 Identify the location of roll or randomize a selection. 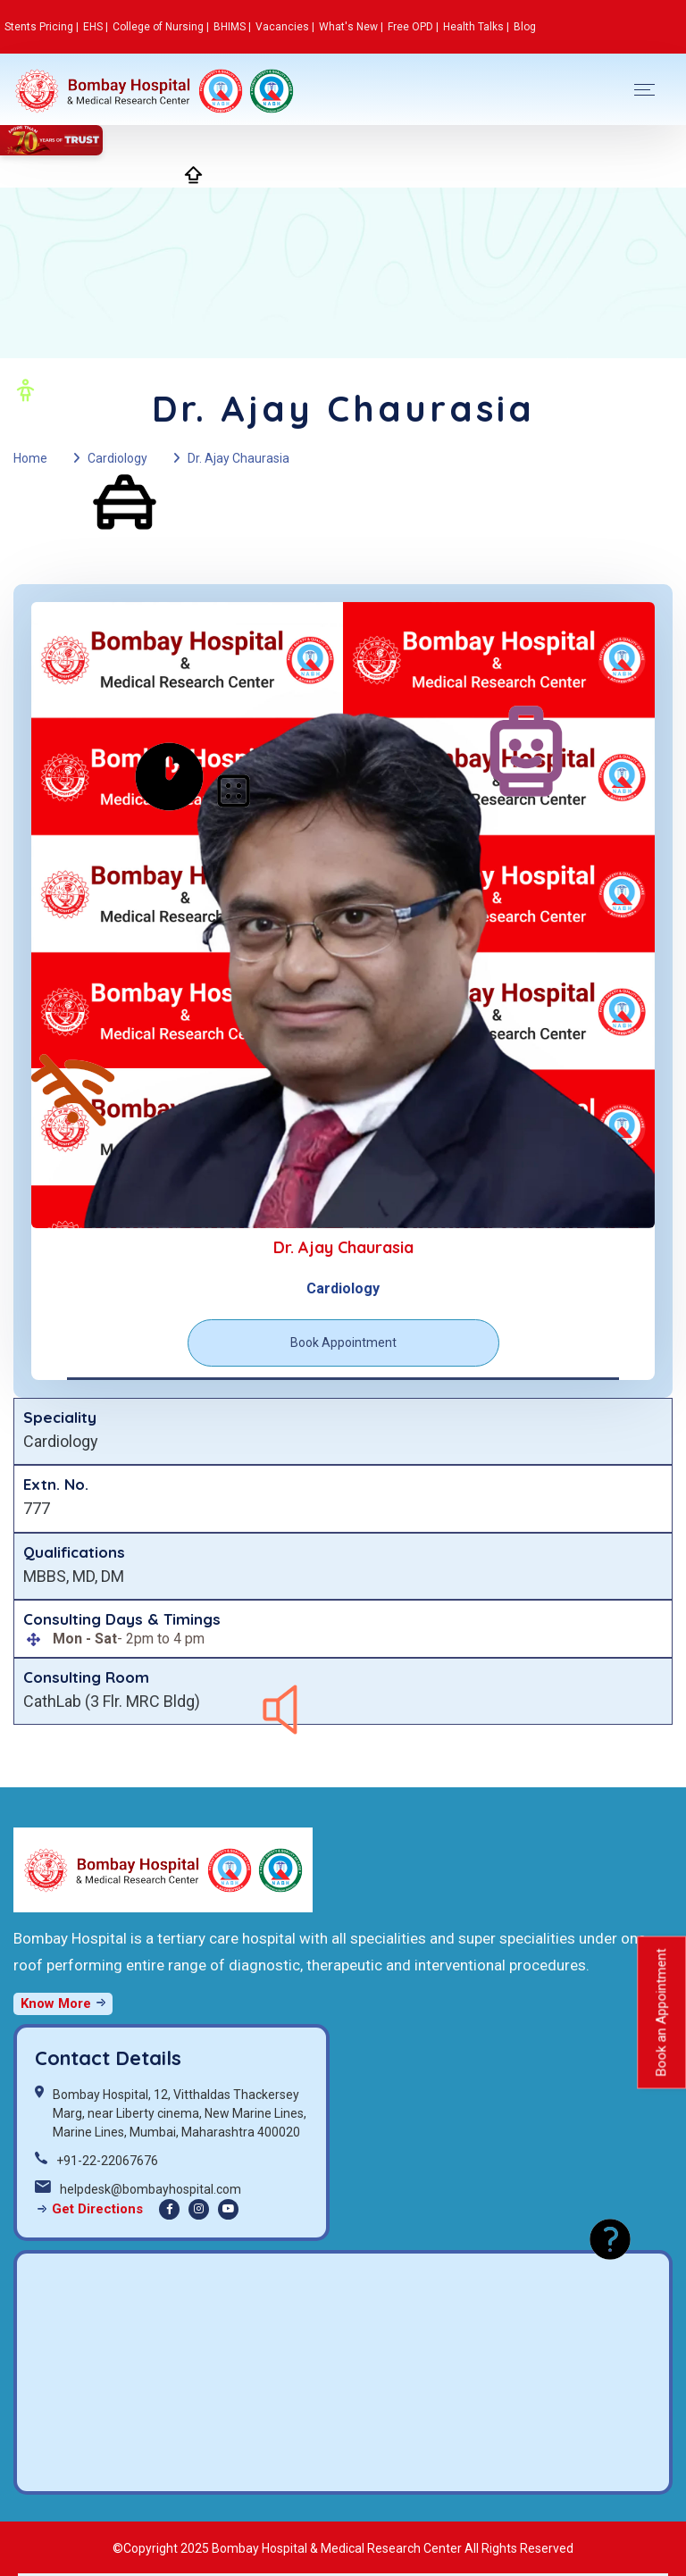
(233, 790).